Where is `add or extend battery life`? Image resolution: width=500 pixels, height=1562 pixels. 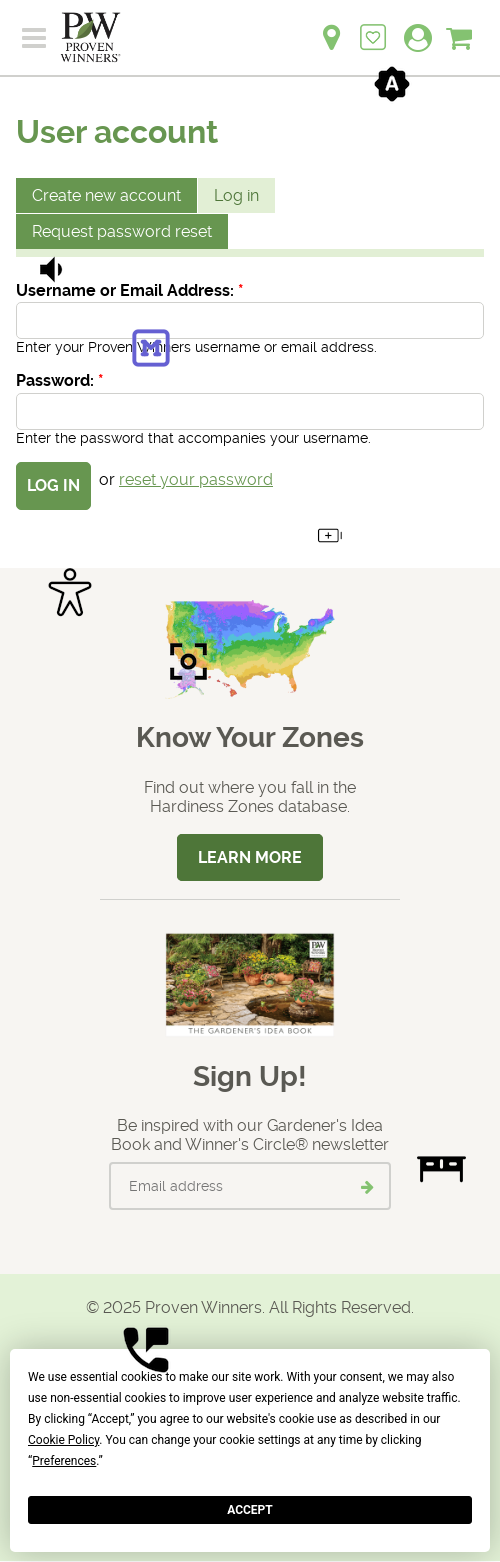
add or extend battery life is located at coordinates (329, 535).